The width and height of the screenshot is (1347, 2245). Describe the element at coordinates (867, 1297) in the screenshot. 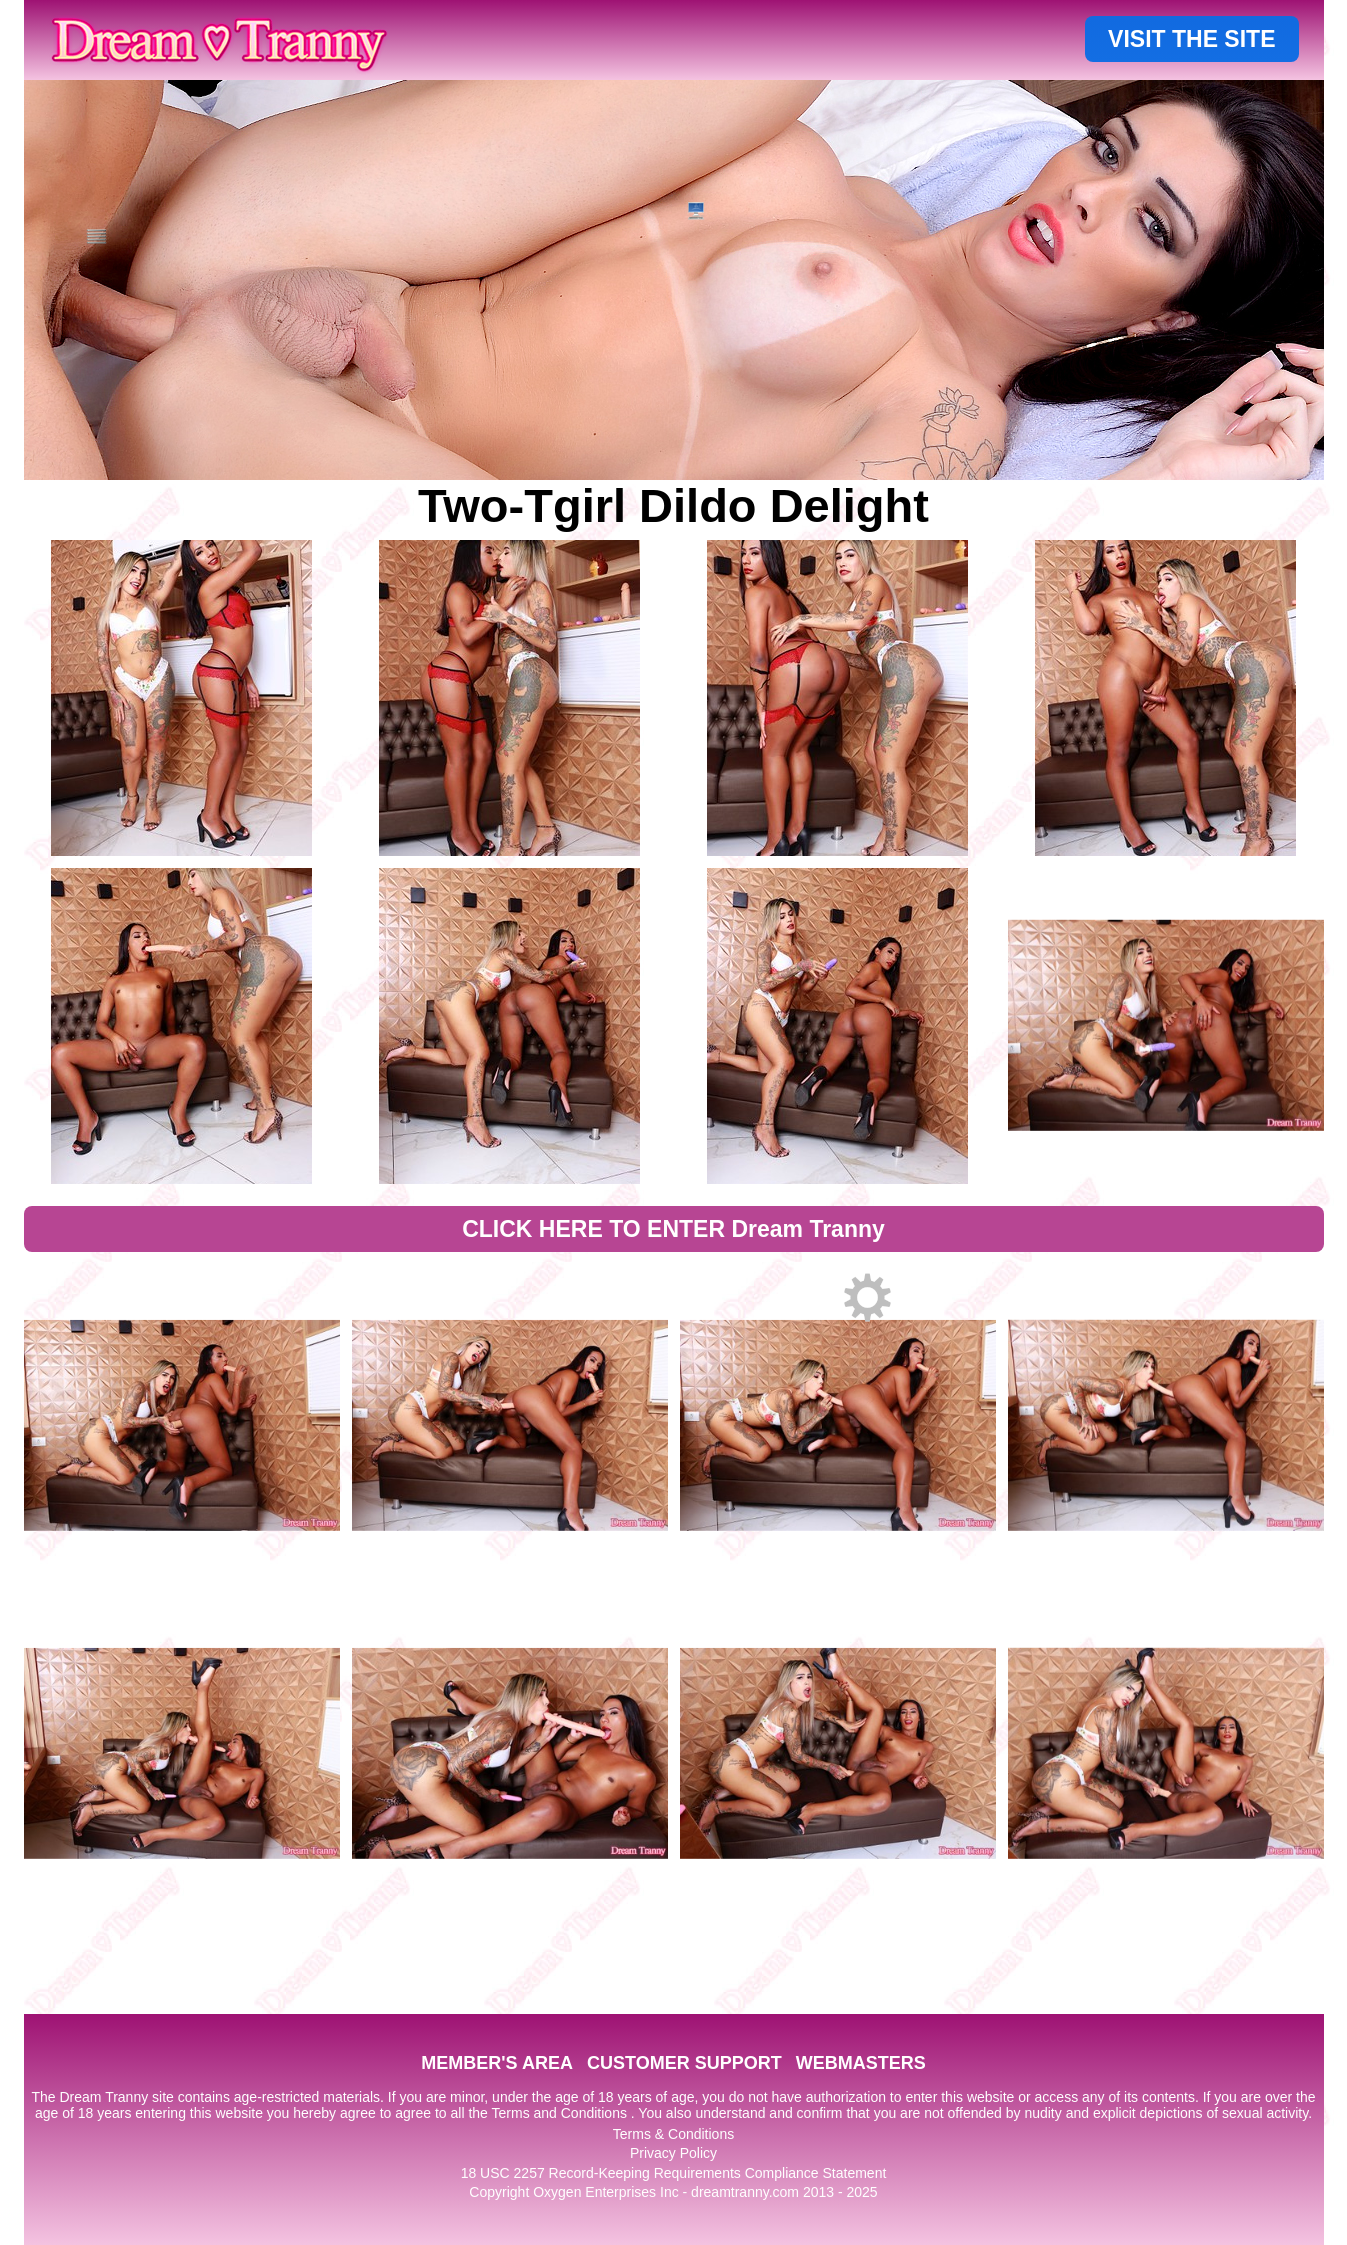

I see `access system settings` at that location.